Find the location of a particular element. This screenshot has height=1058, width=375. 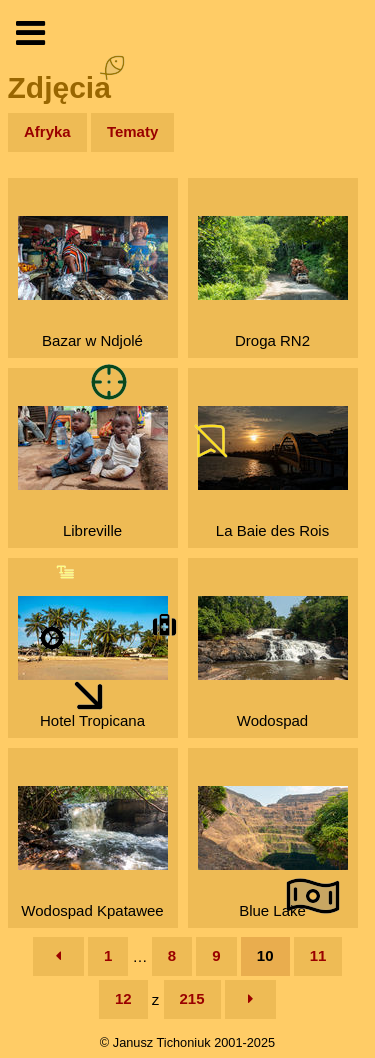

read article from The New York Times is located at coordinates (65, 572).